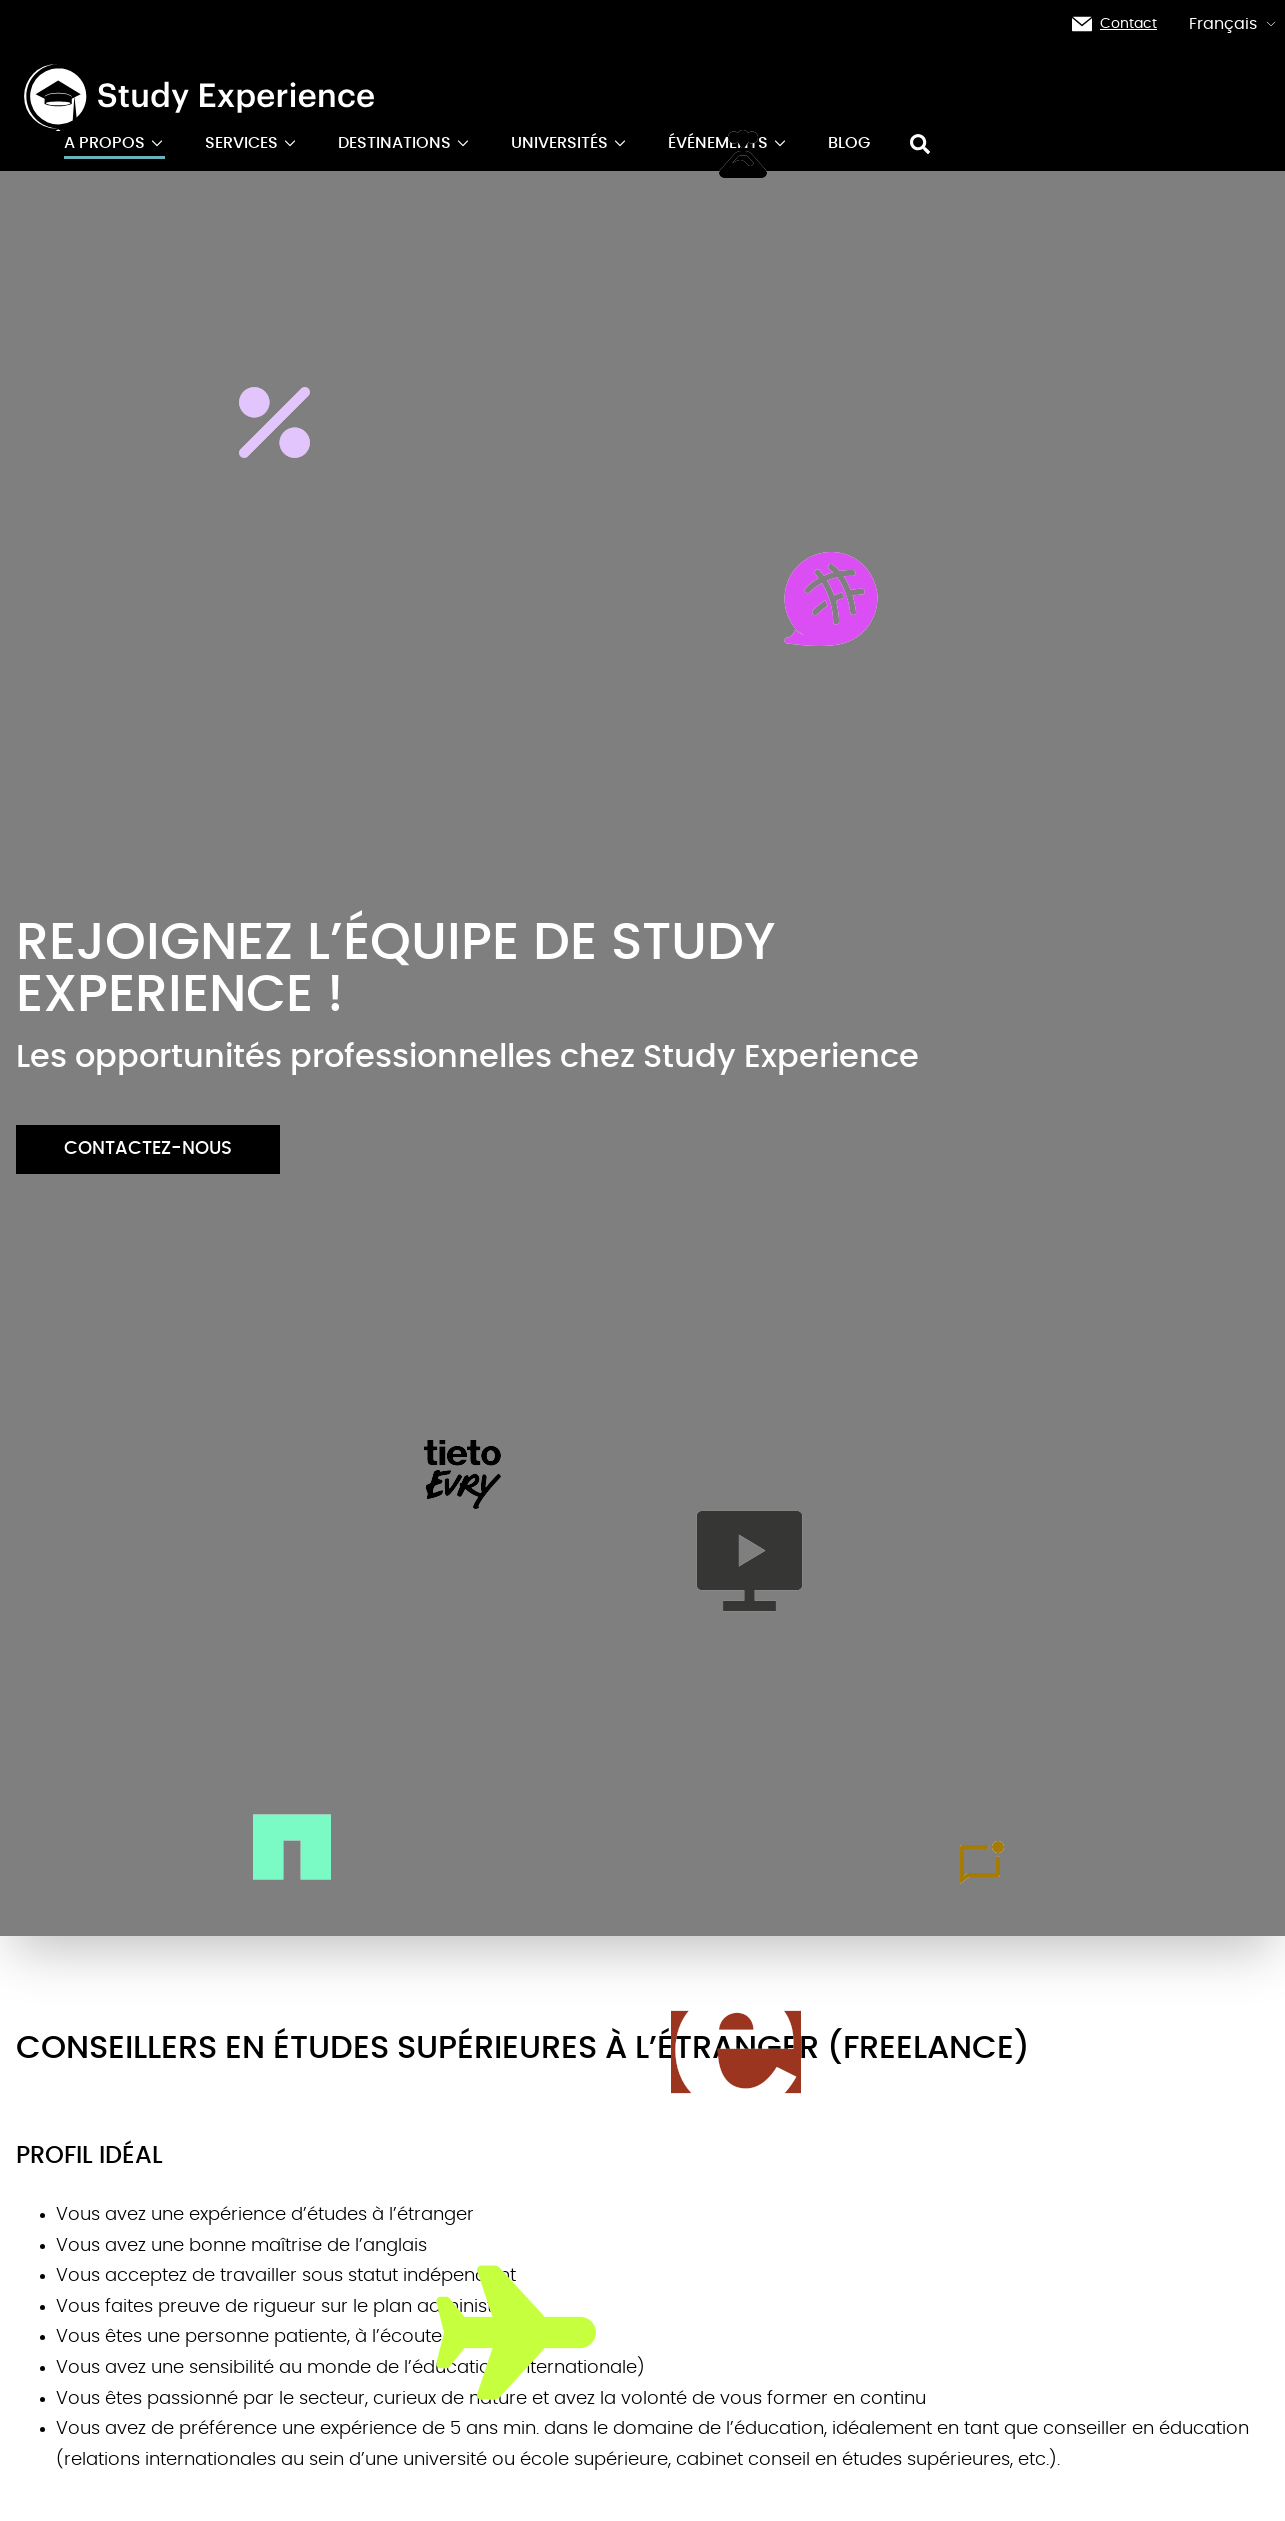 The width and height of the screenshot is (1285, 2521). I want to click on erlang programming language logo, so click(736, 2052).